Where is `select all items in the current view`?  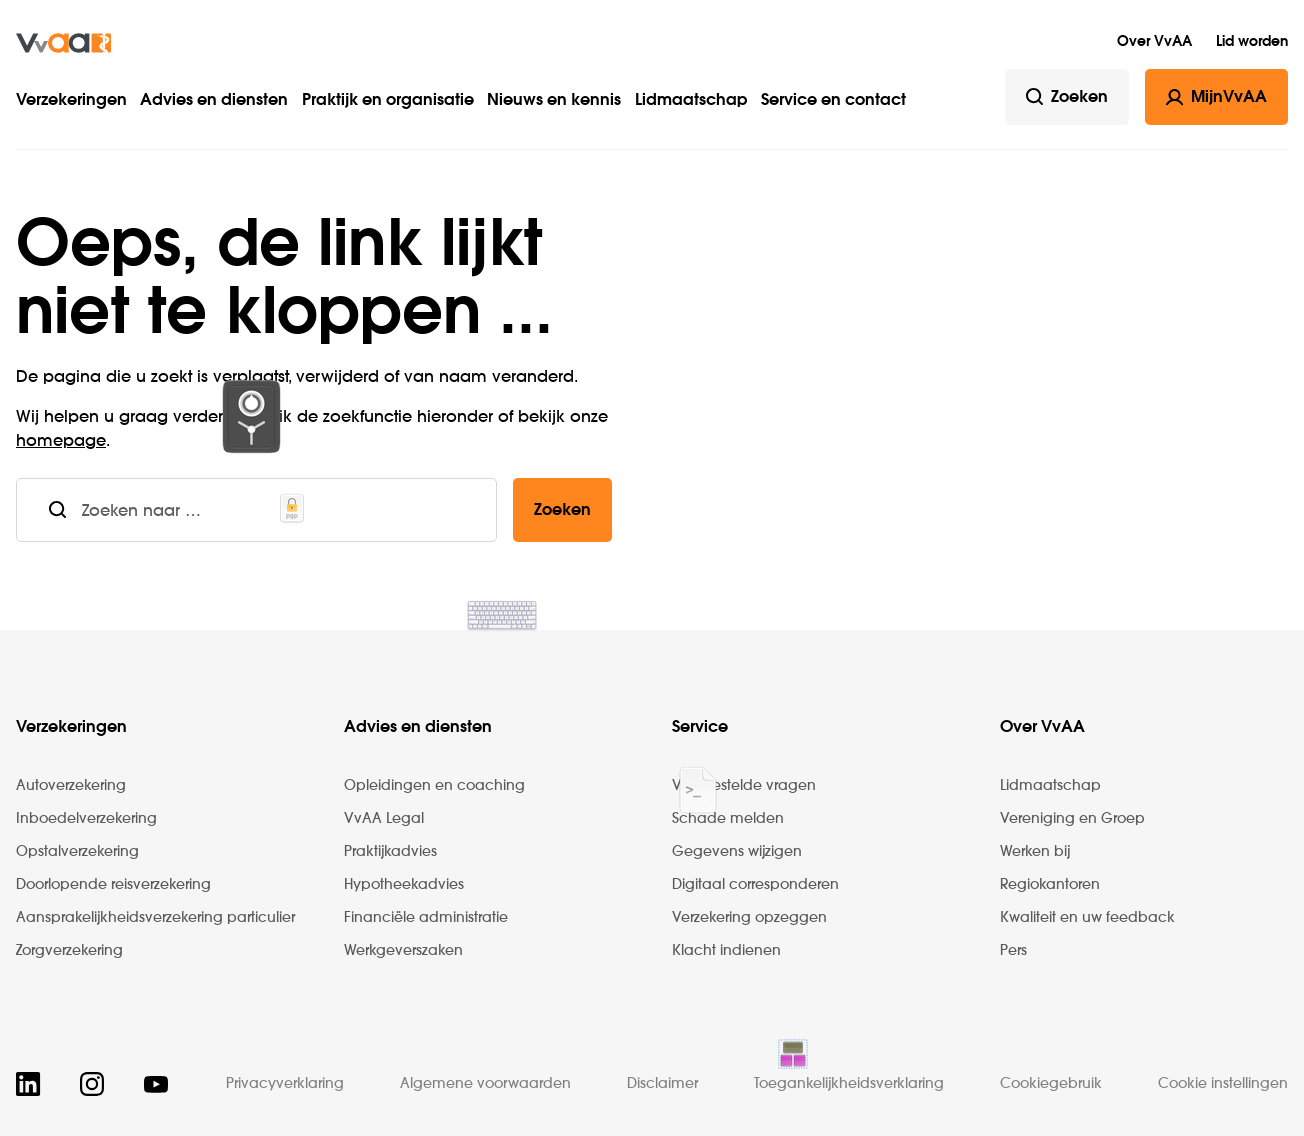
select all items in the current view is located at coordinates (793, 1054).